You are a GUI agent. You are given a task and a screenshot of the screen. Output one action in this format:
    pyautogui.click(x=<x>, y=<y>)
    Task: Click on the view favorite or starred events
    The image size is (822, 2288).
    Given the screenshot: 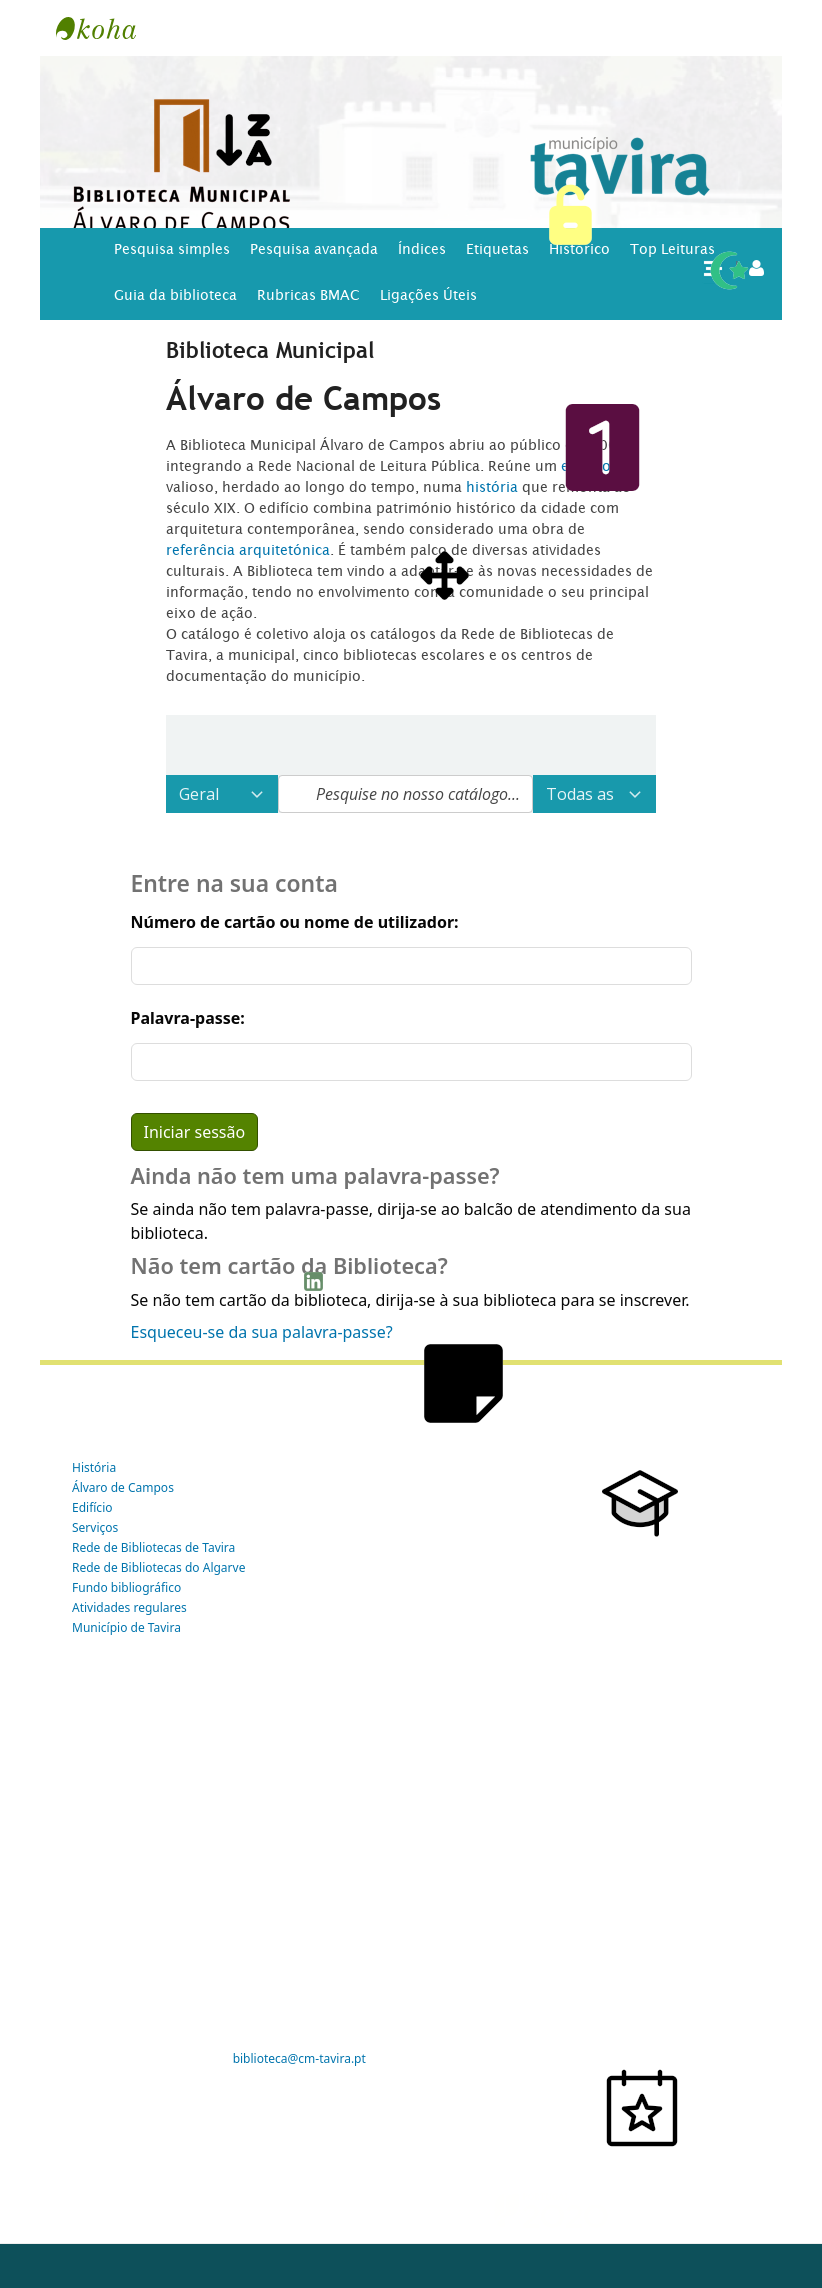 What is the action you would take?
    pyautogui.click(x=642, y=2111)
    